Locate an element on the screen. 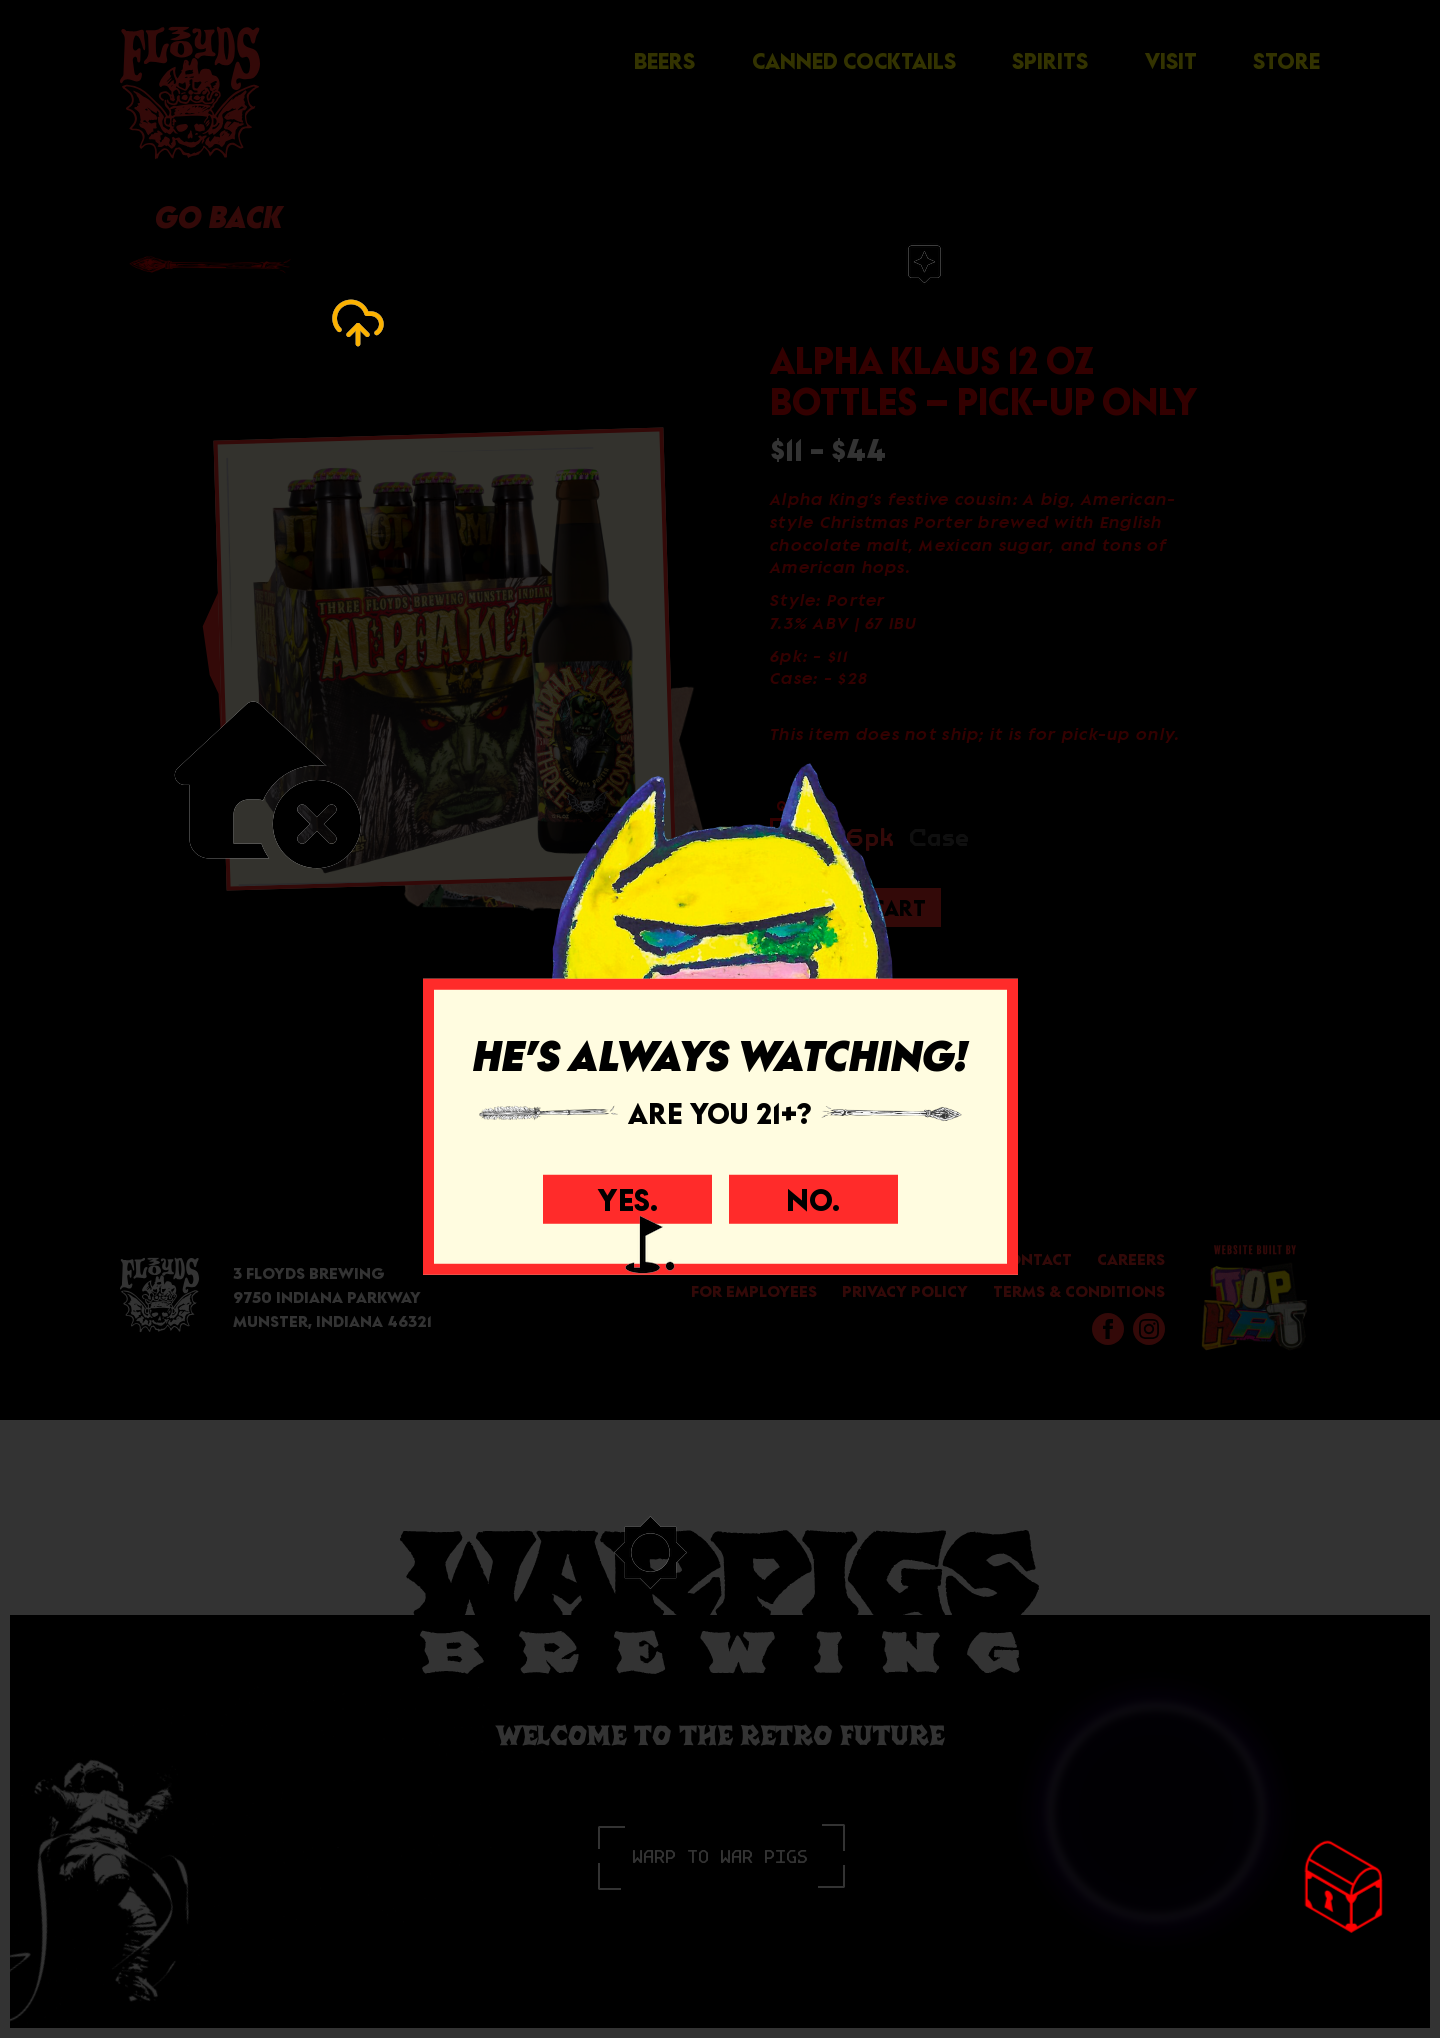 This screenshot has width=1440, height=2038. adjust screen brightness to a lower setting is located at coordinates (650, 1552).